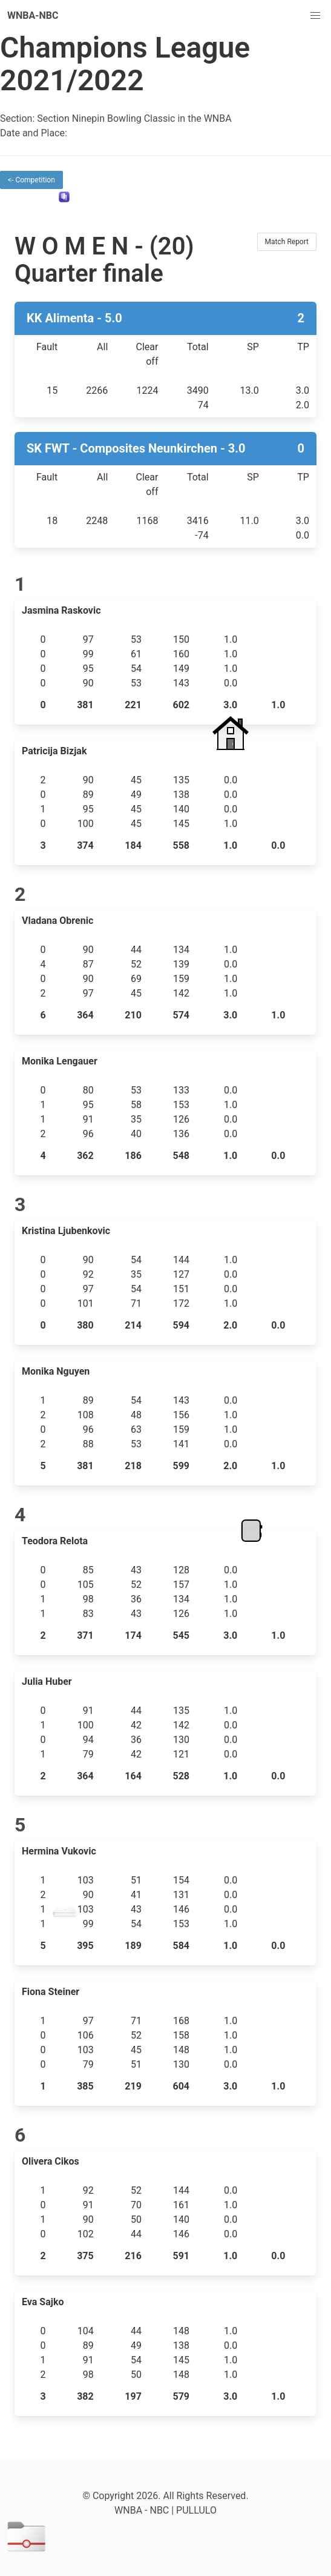  Describe the element at coordinates (65, 1910) in the screenshot. I see `access time capsule backup settings` at that location.